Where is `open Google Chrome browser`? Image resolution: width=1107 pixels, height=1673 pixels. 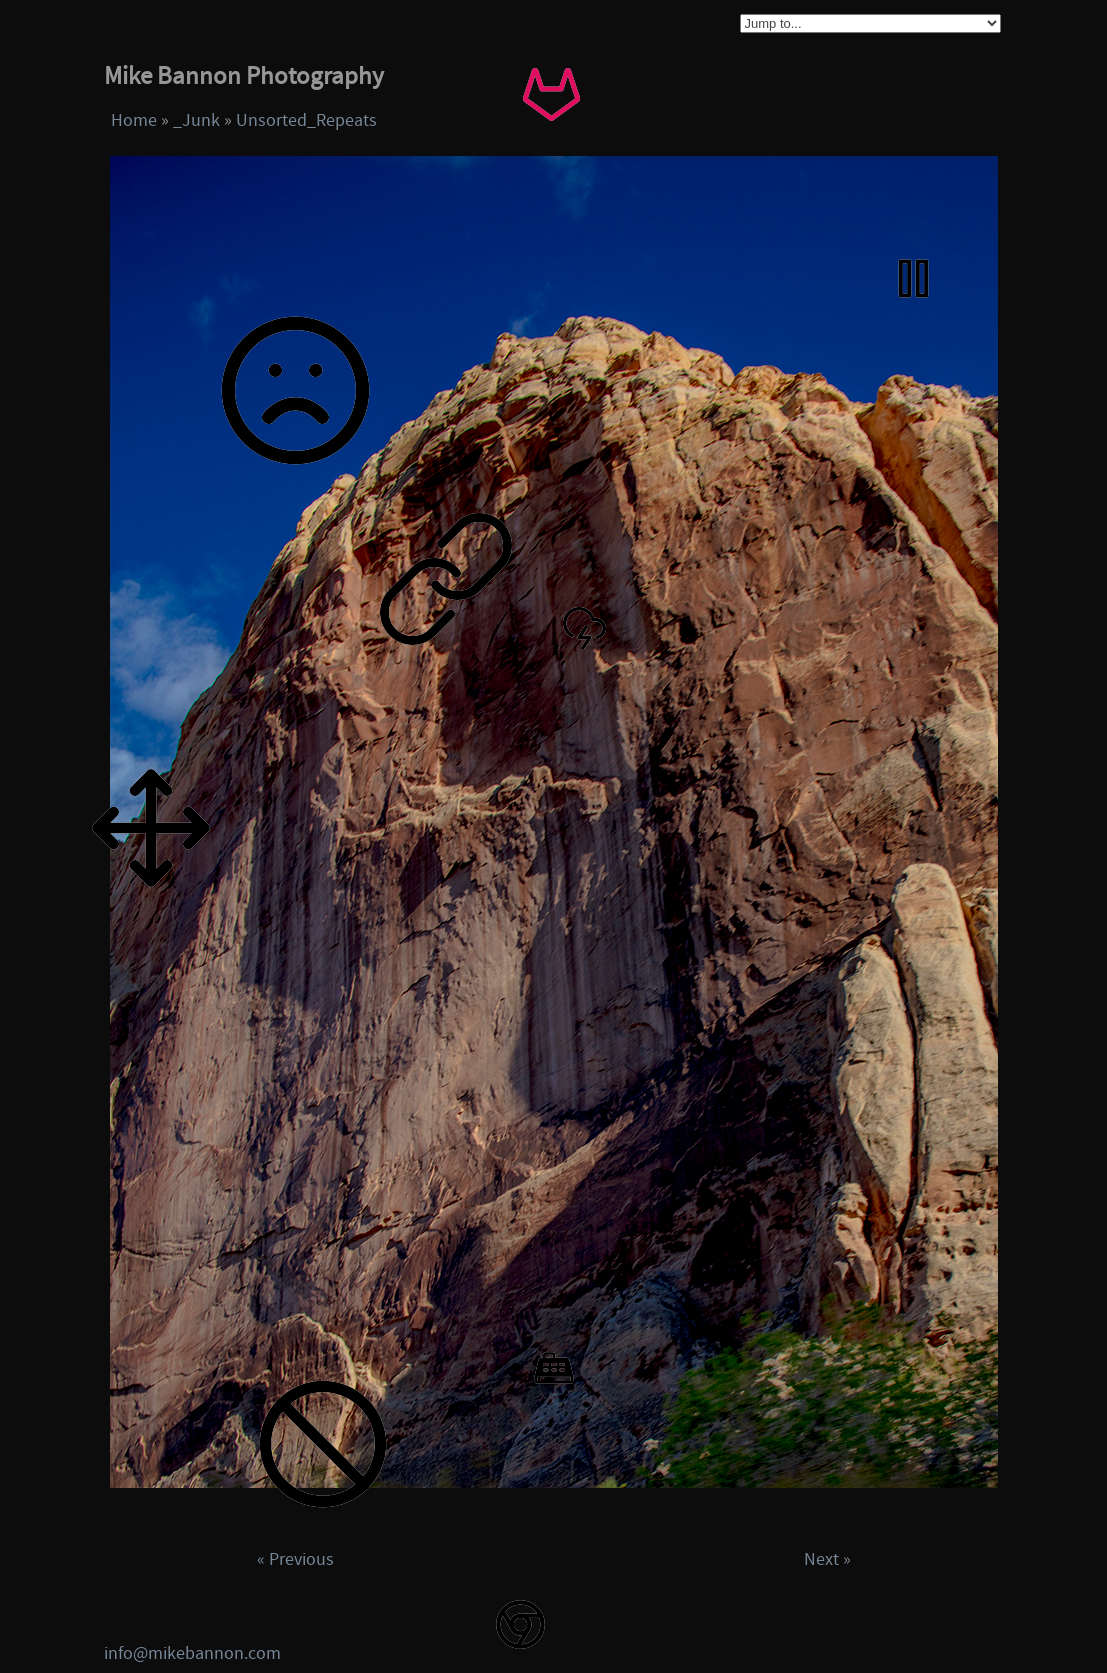
open Google Chrome browser is located at coordinates (520, 1624).